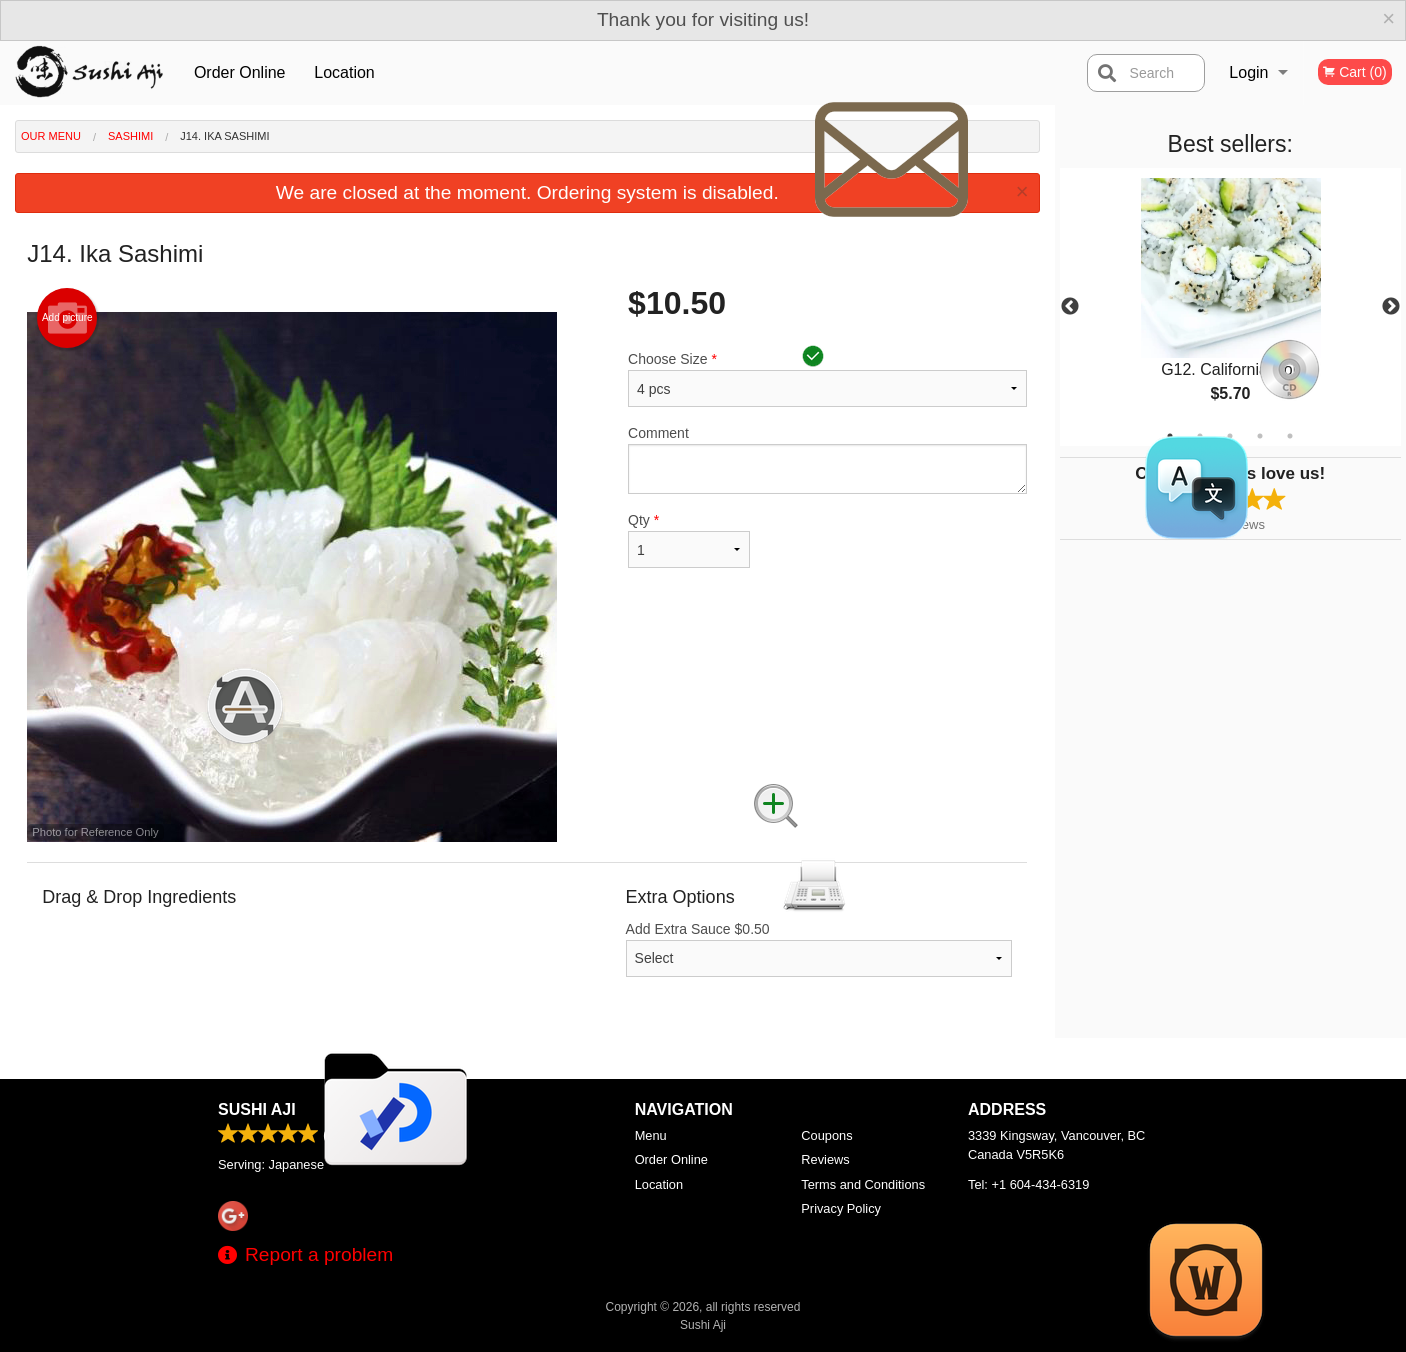 This screenshot has width=1406, height=1352. I want to click on open email application, so click(891, 159).